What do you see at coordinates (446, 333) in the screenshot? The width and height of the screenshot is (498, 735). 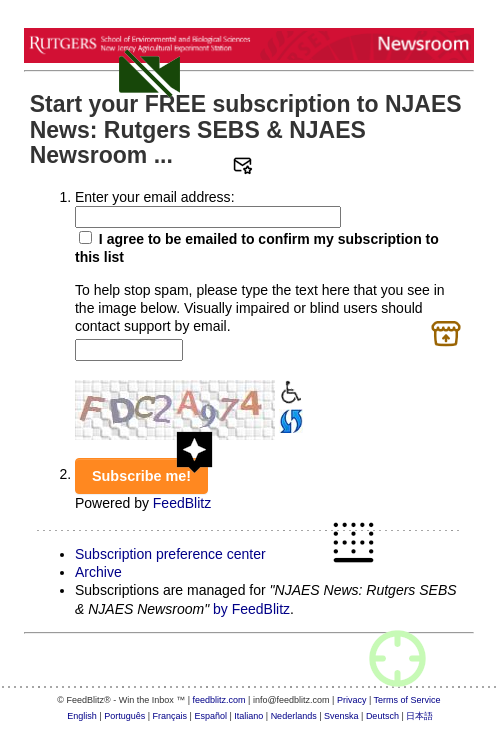 I see `visit itch.io game marketplace` at bounding box center [446, 333].